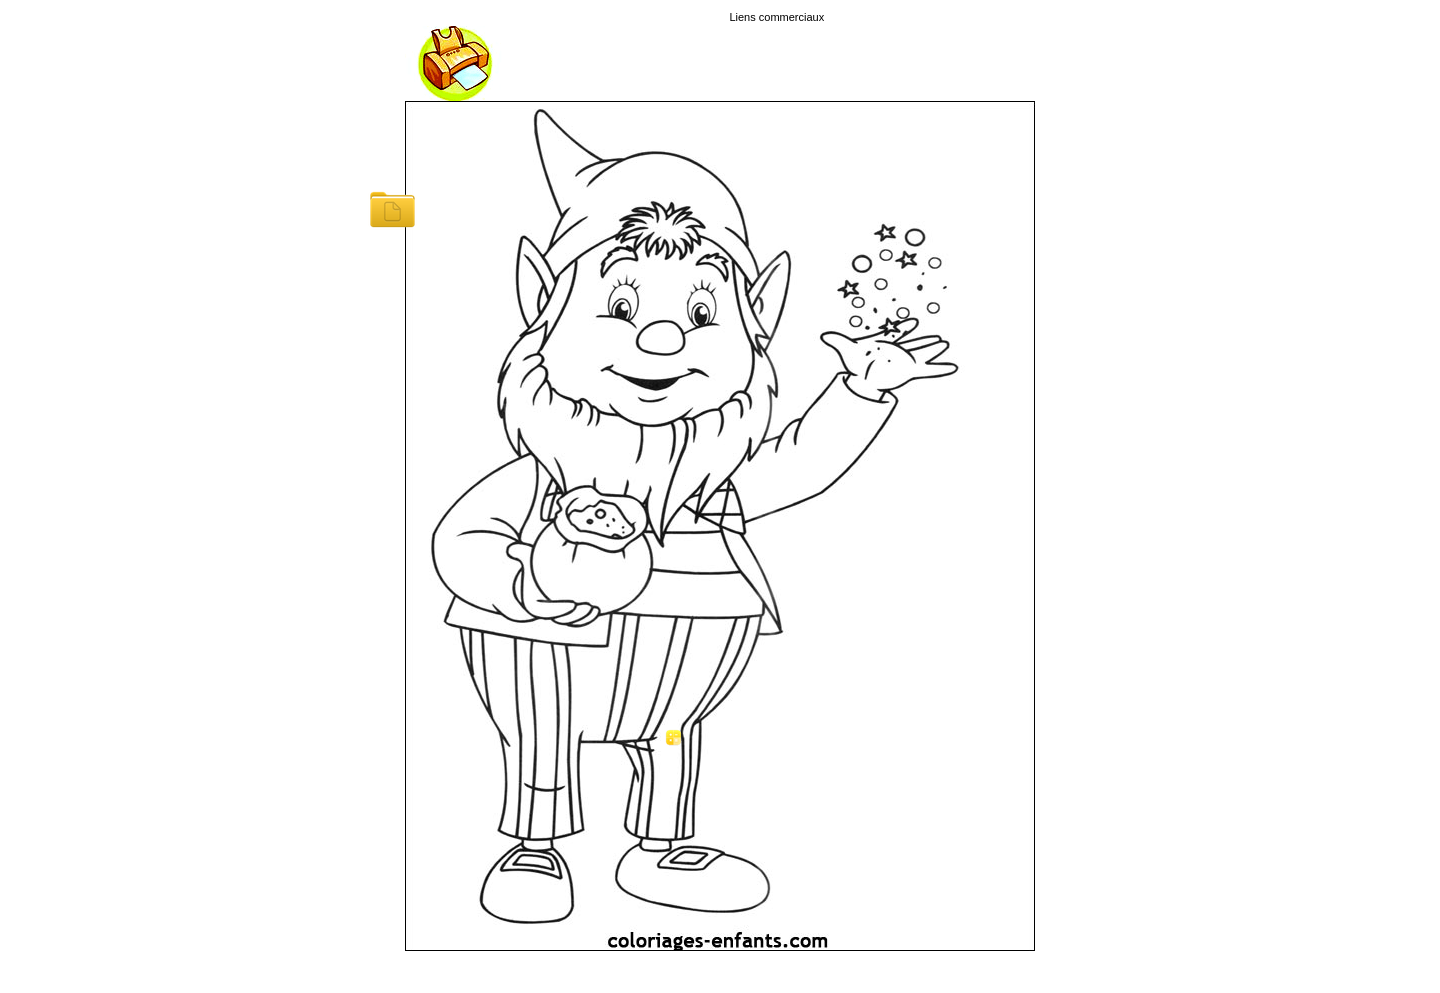 This screenshot has height=993, width=1440. What do you see at coordinates (392, 209) in the screenshot?
I see `open your documents folder` at bounding box center [392, 209].